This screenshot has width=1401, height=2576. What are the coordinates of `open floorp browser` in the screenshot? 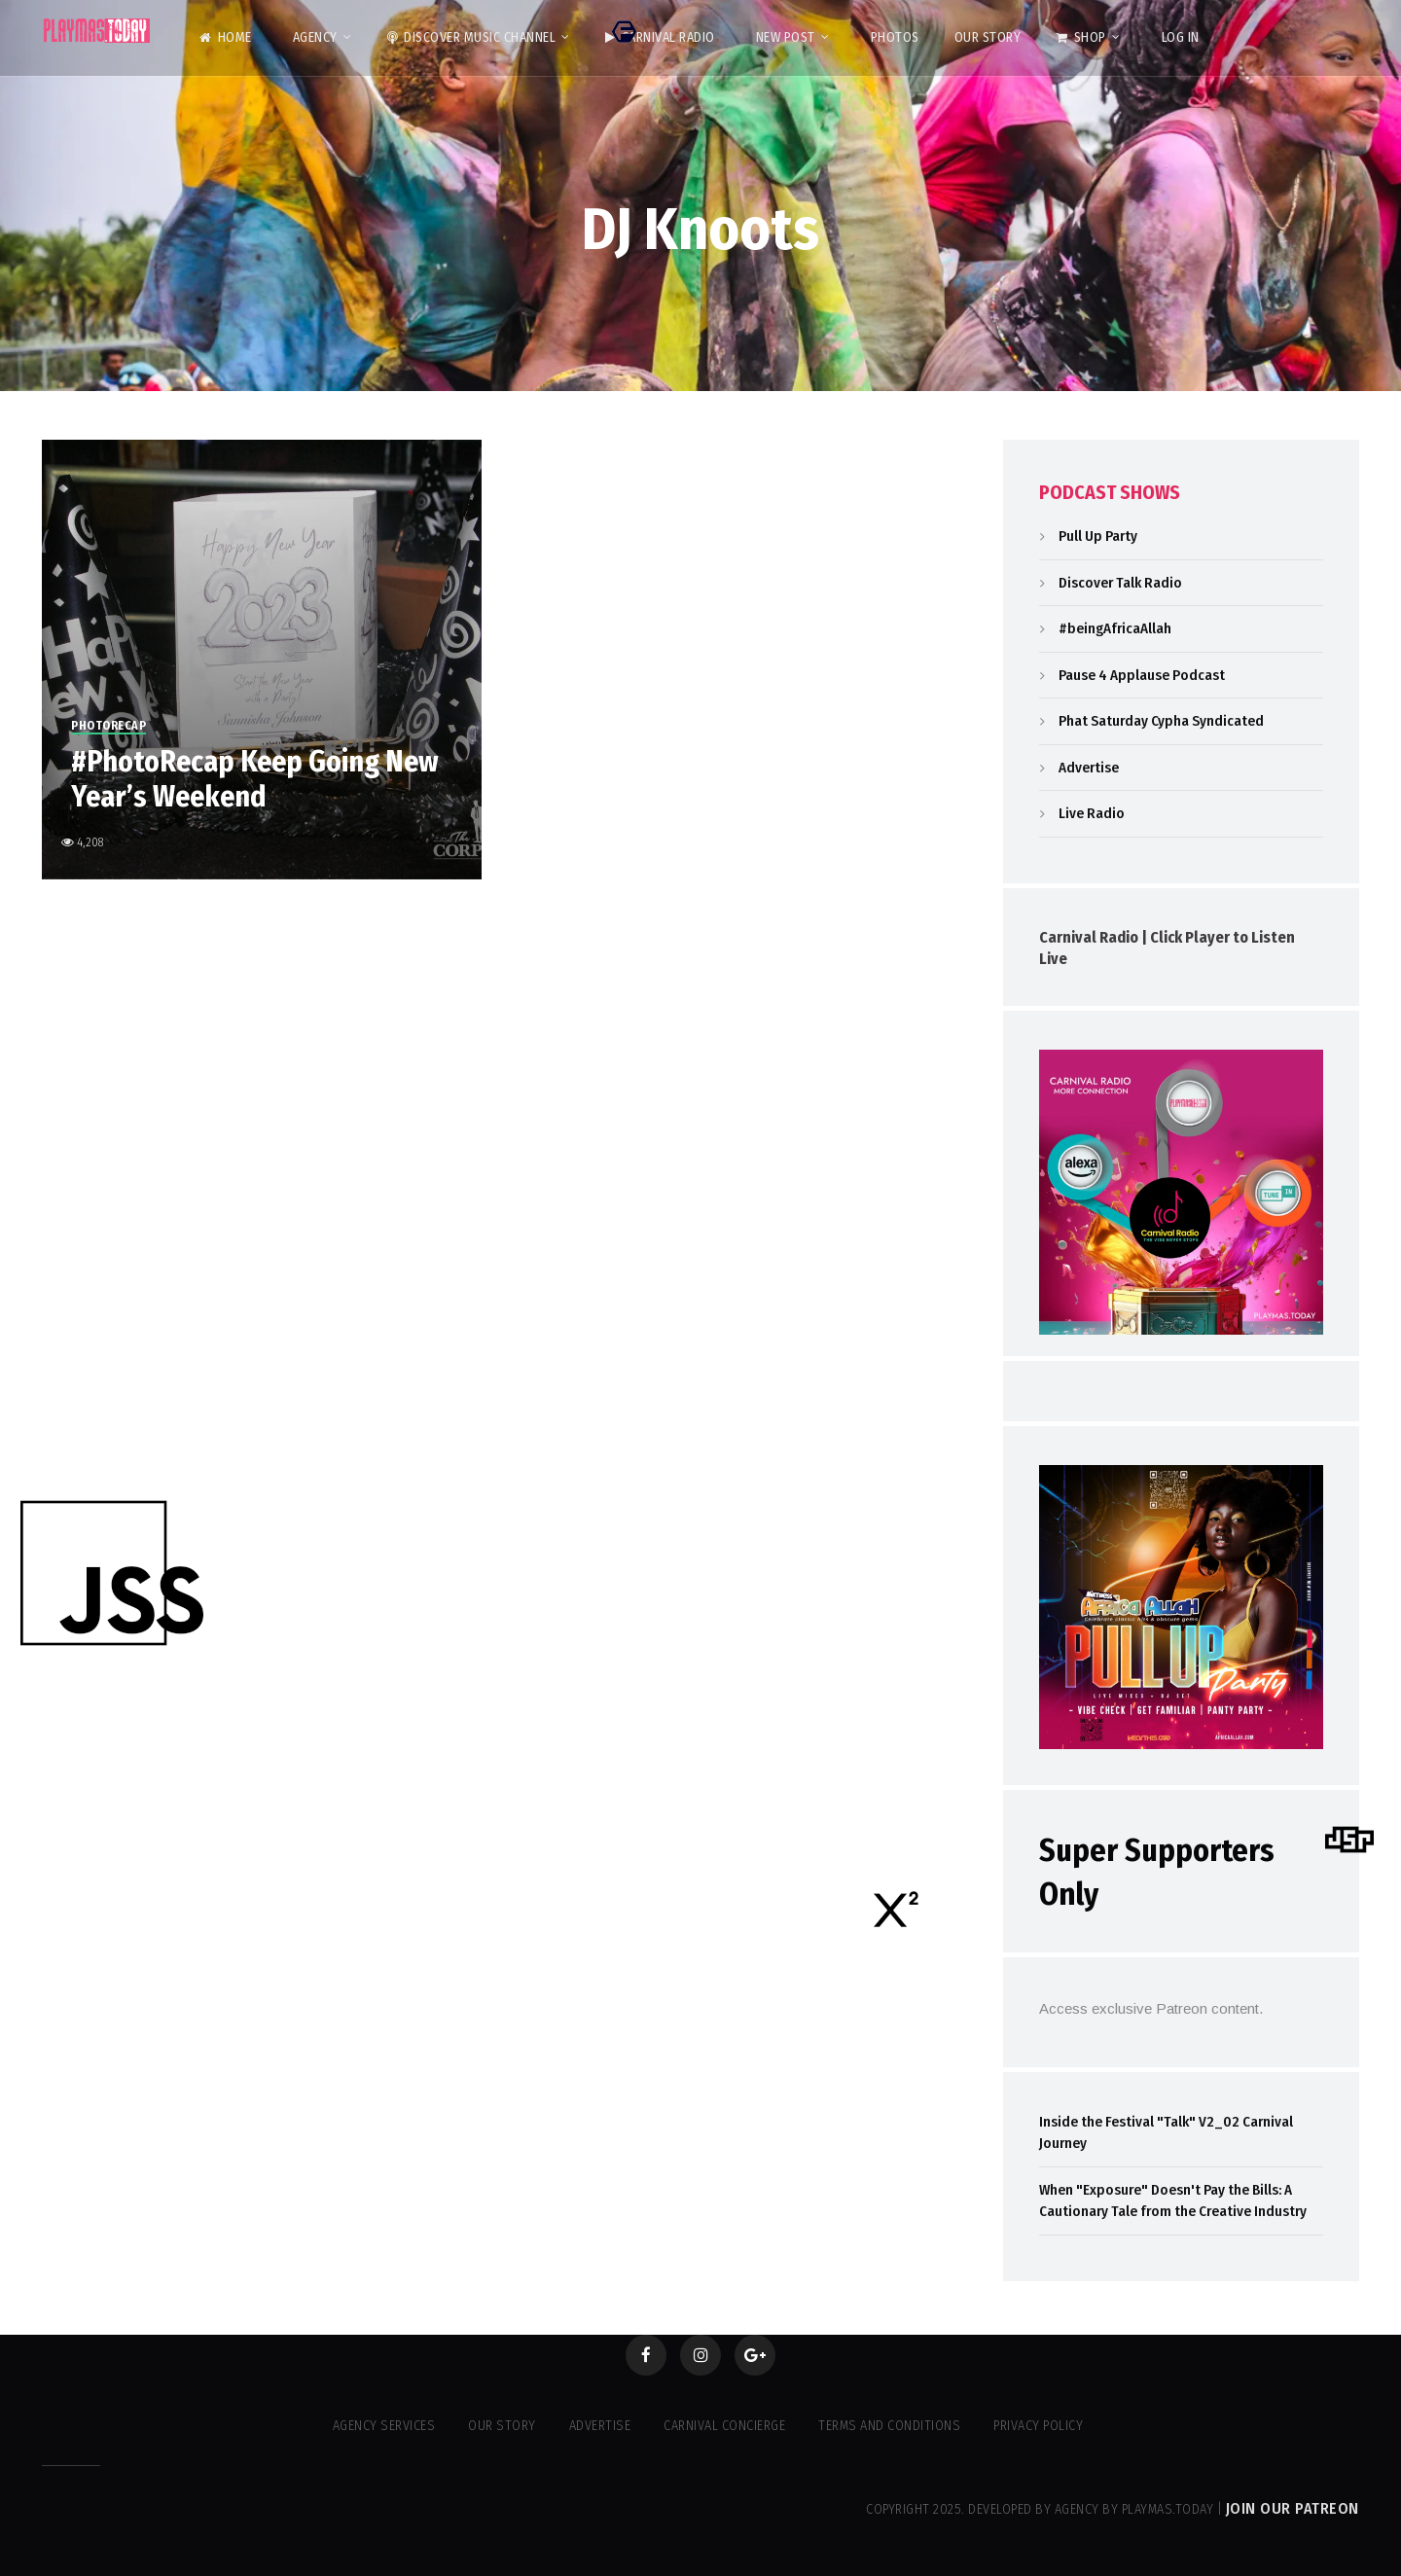 It's located at (624, 31).